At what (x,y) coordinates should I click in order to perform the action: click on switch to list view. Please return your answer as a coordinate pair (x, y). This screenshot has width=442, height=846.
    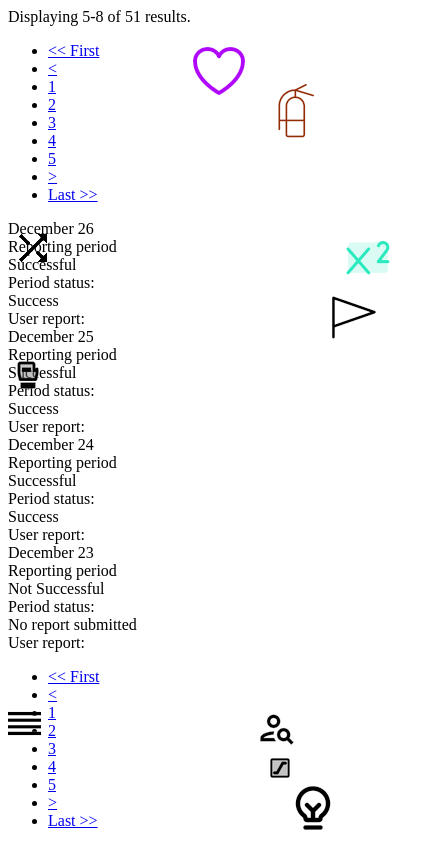
    Looking at the image, I should click on (24, 723).